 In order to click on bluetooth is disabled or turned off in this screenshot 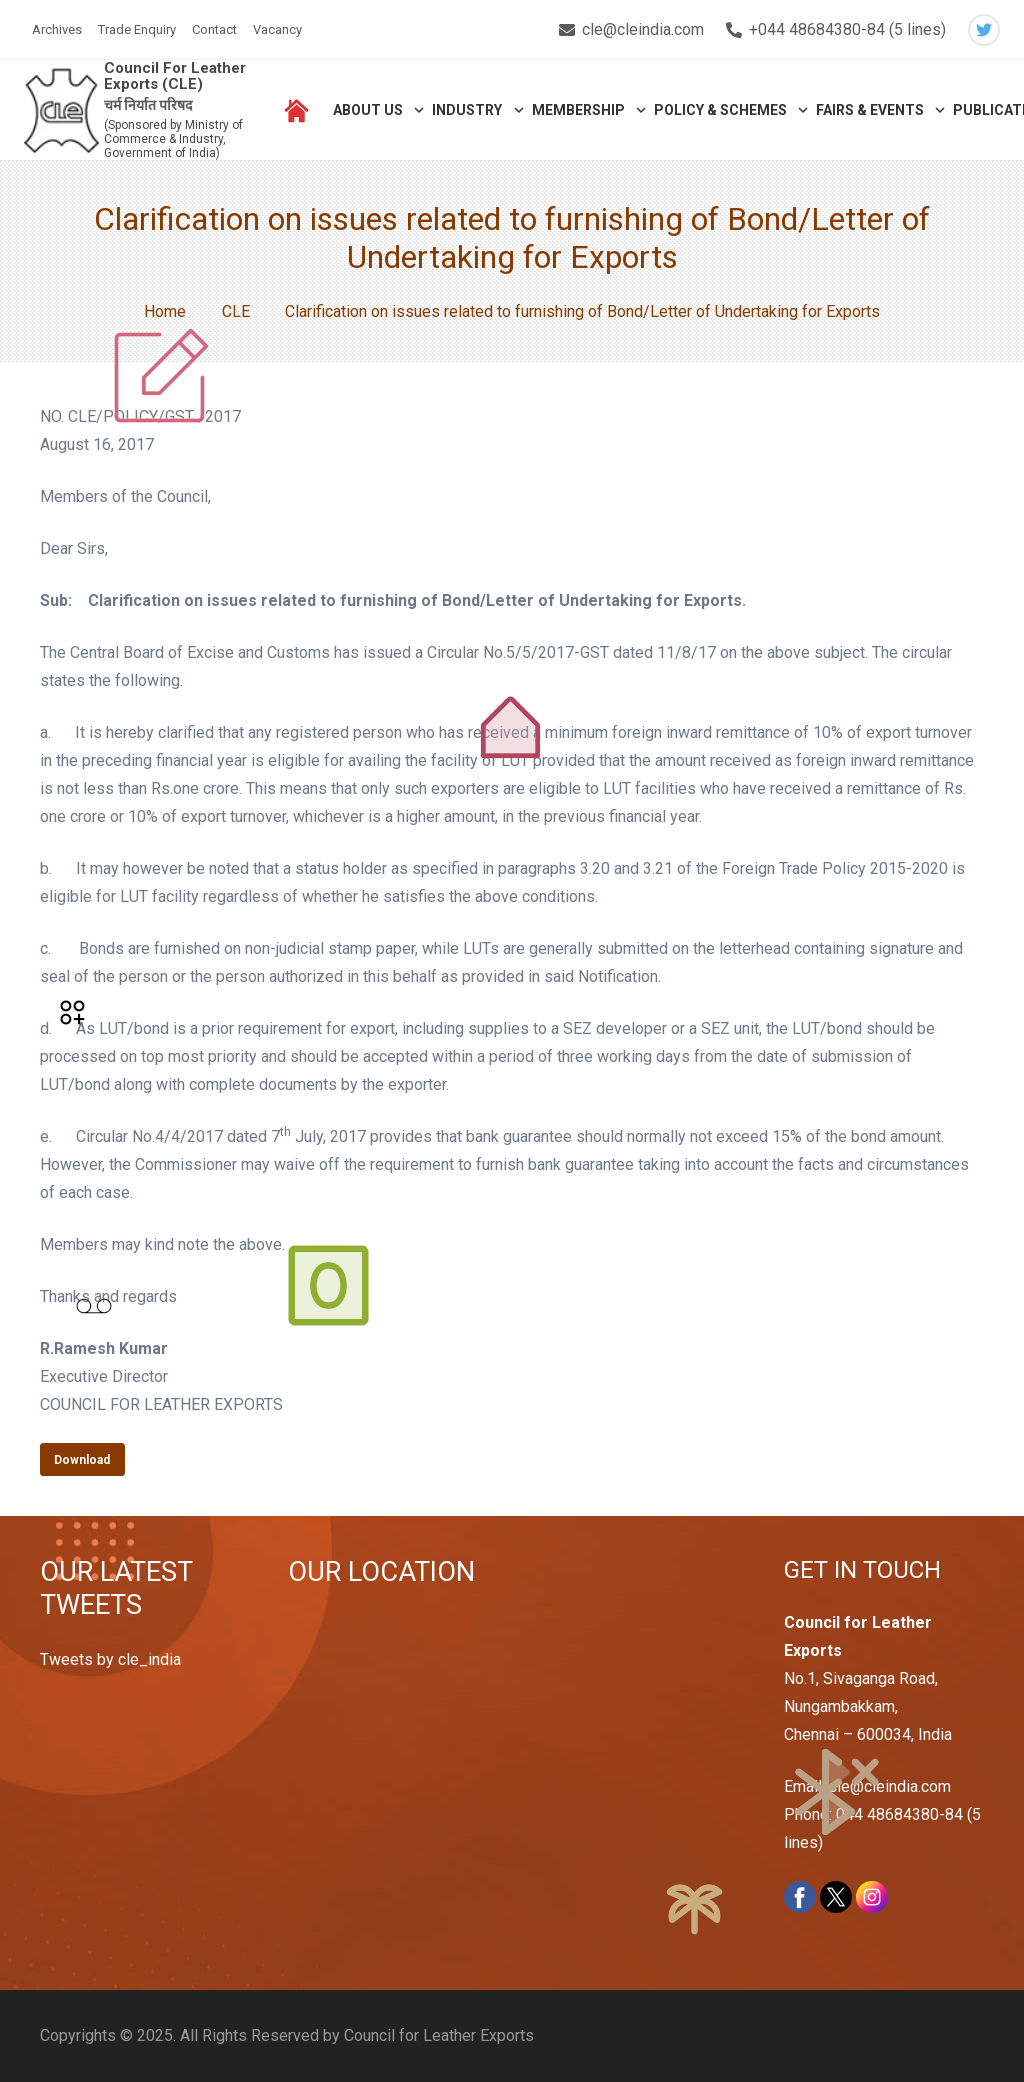, I will do `click(832, 1792)`.